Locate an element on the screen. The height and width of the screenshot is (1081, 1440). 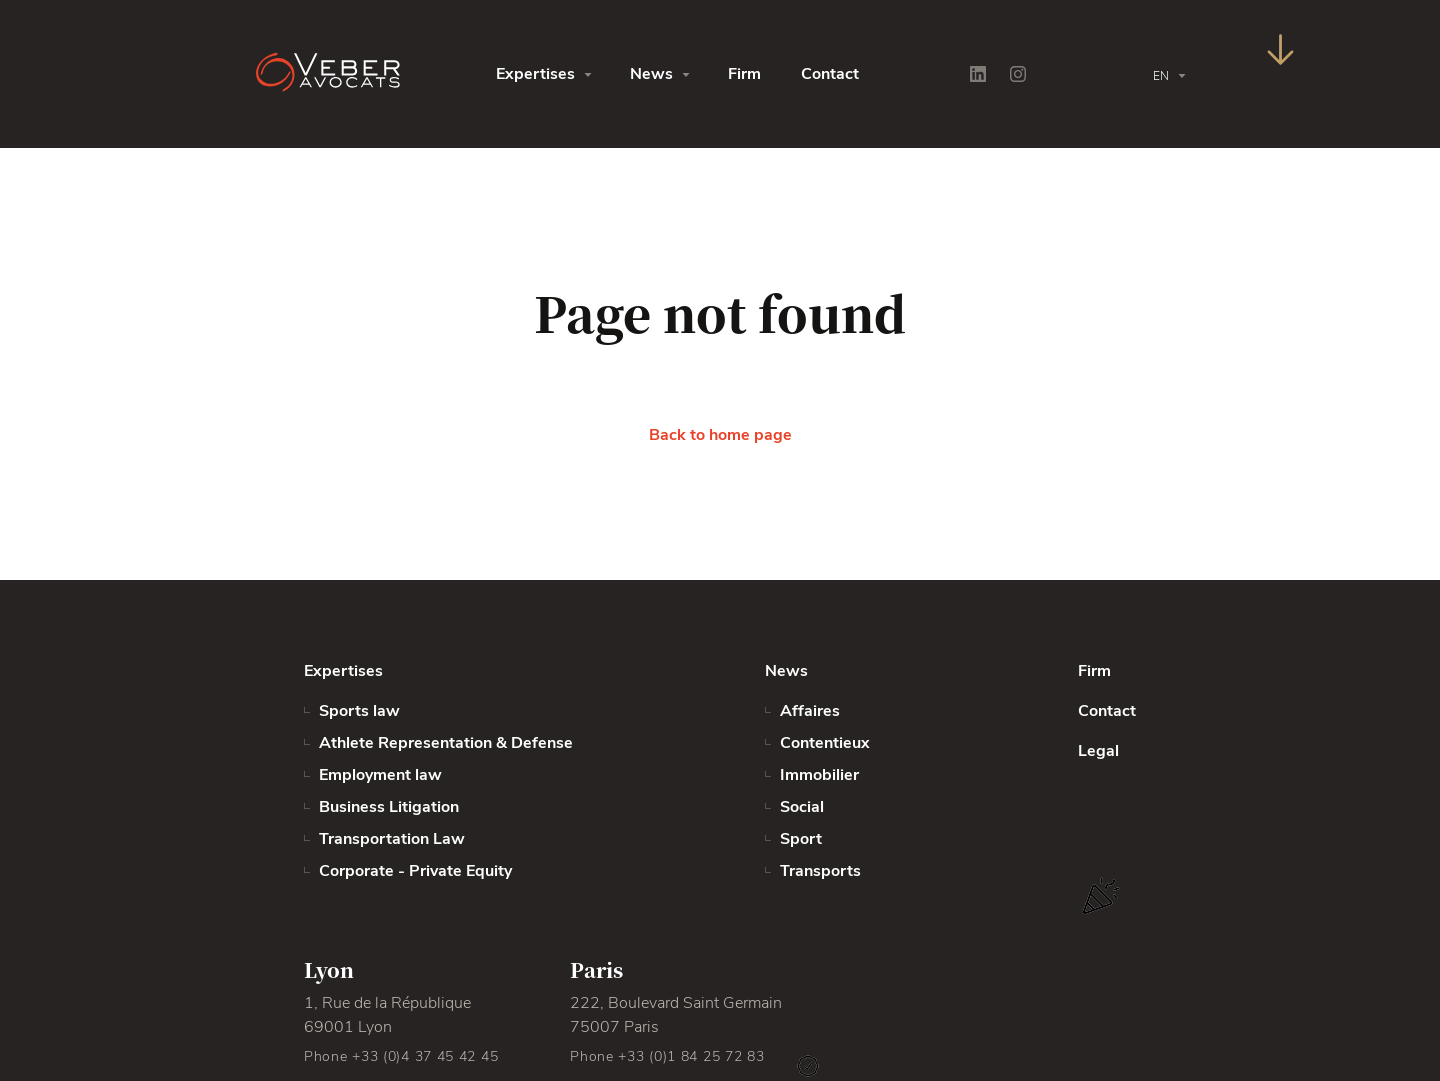
scroll down or view more content is located at coordinates (1280, 49).